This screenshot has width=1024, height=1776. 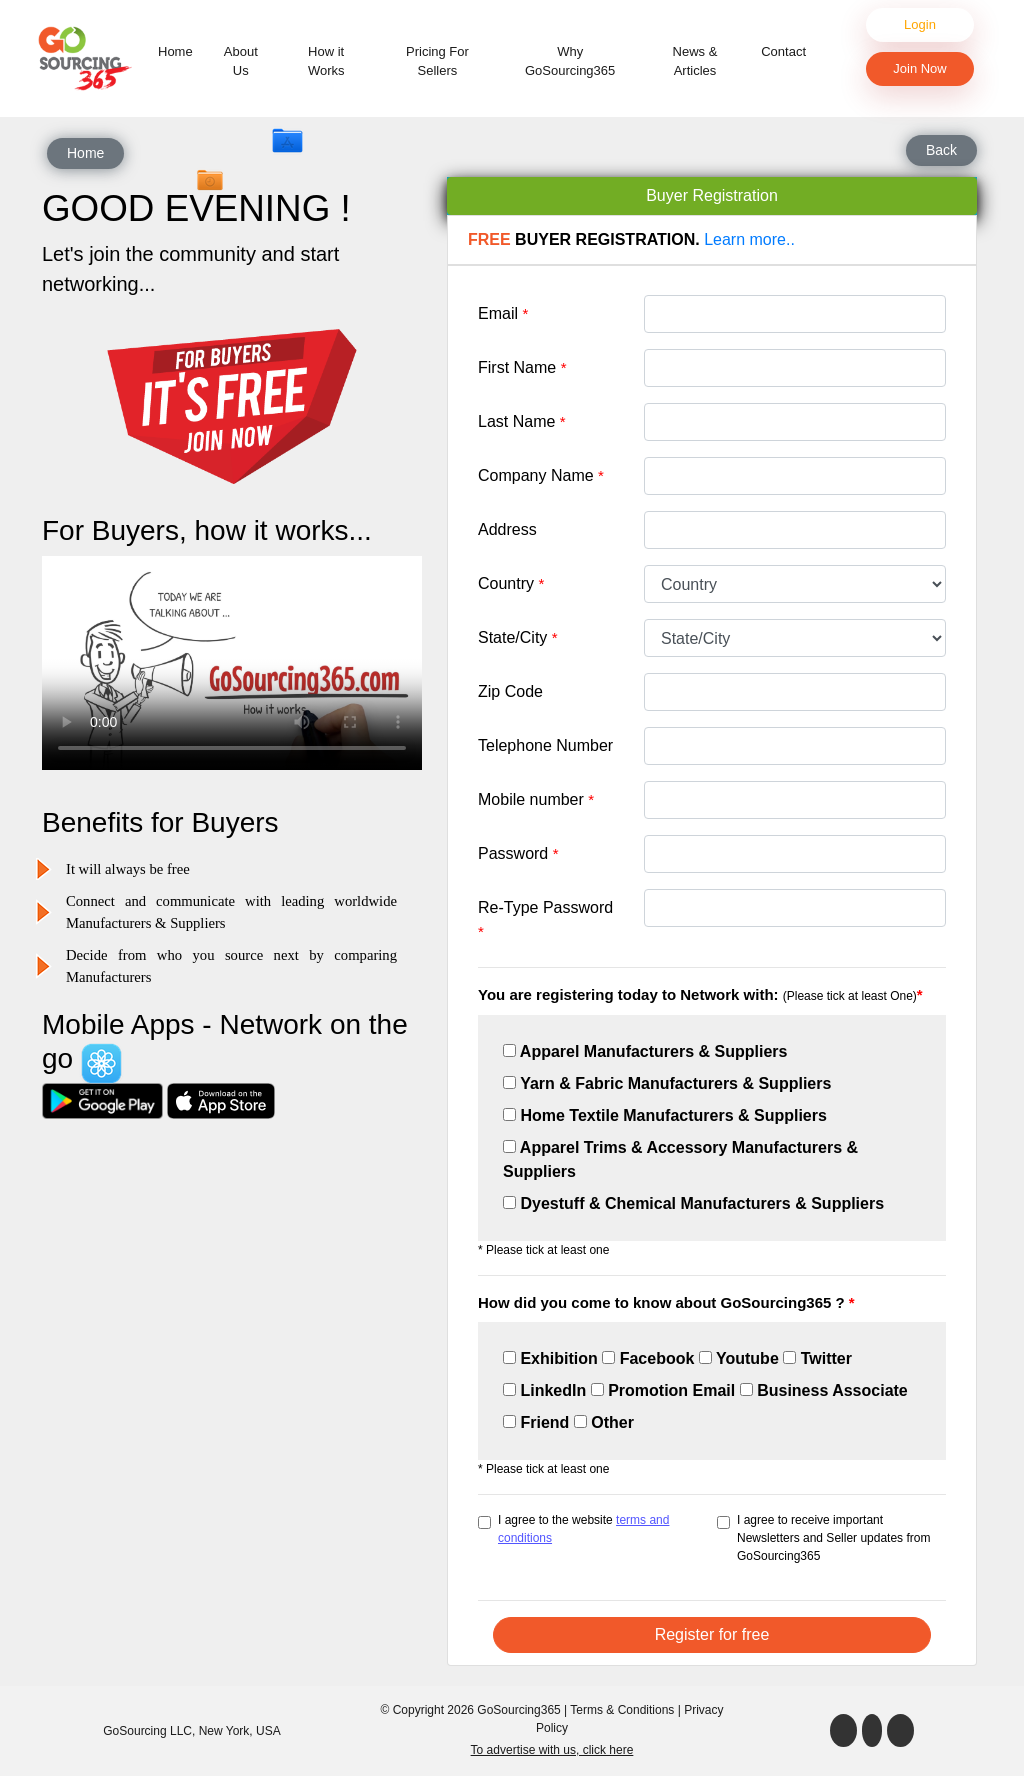 What do you see at coordinates (287, 140) in the screenshot?
I see `open templates folder` at bounding box center [287, 140].